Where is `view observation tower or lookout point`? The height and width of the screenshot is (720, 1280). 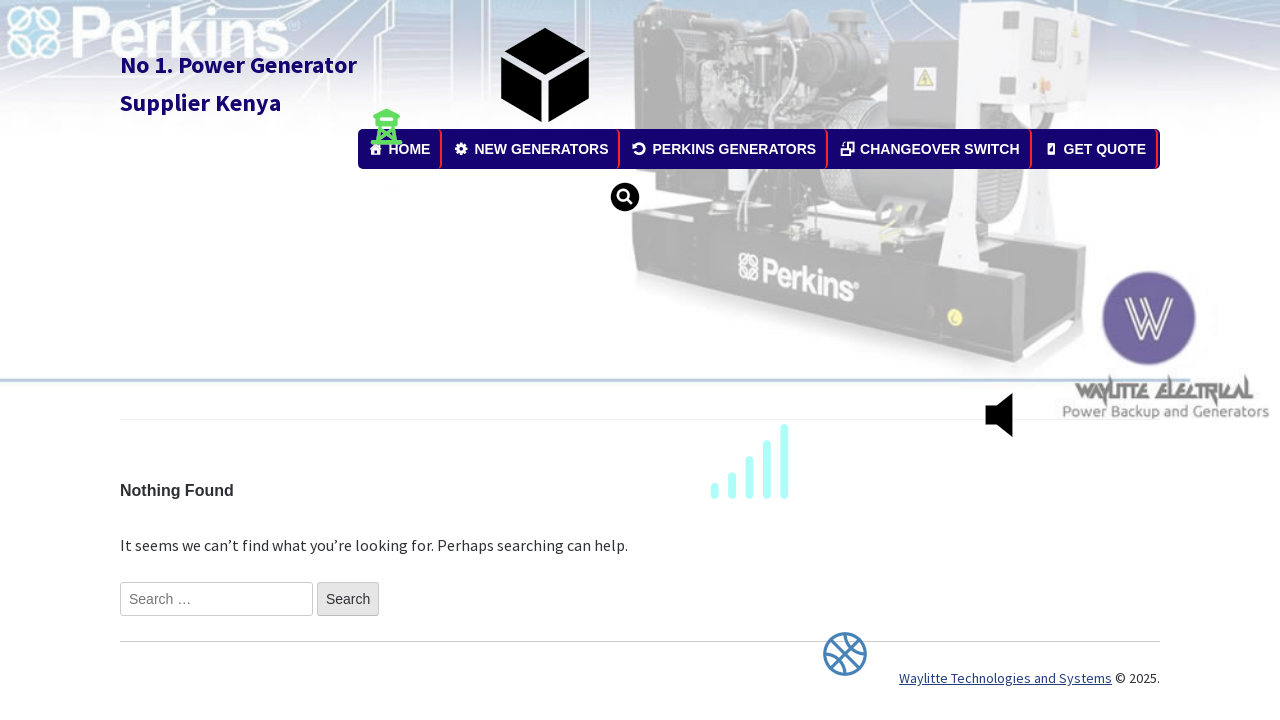
view observation tower or lookout point is located at coordinates (386, 126).